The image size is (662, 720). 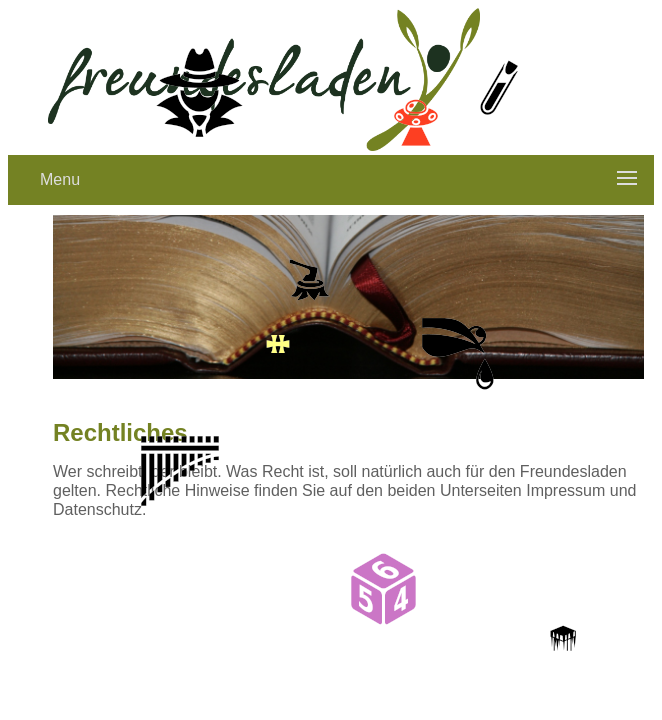 What do you see at coordinates (310, 280) in the screenshot?
I see `access woodcutting or lumber resources` at bounding box center [310, 280].